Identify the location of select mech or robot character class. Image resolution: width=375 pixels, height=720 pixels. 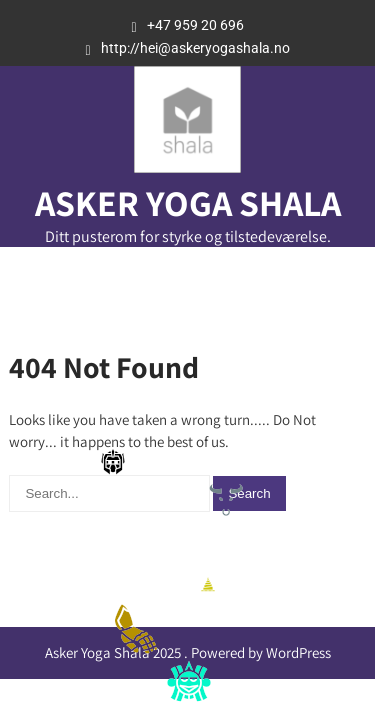
(113, 462).